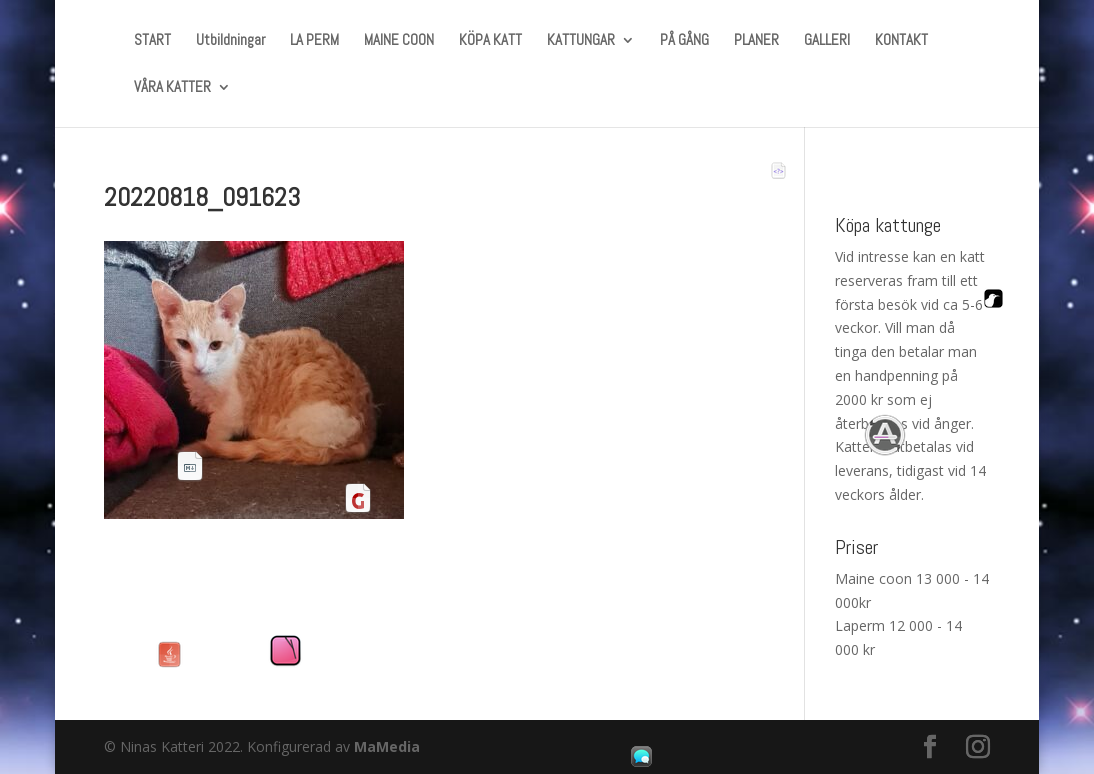  Describe the element at coordinates (169, 654) in the screenshot. I see `indicates a java source code file` at that location.